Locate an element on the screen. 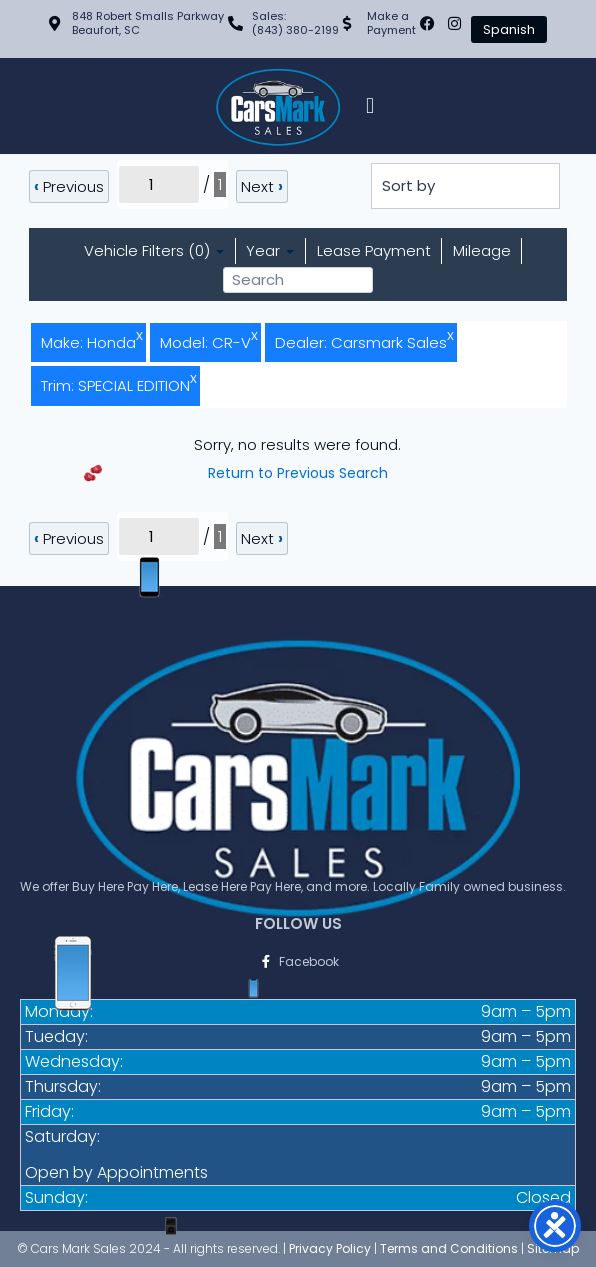 This screenshot has height=1267, width=596. represents a connected iPhone 11 device is located at coordinates (253, 988).